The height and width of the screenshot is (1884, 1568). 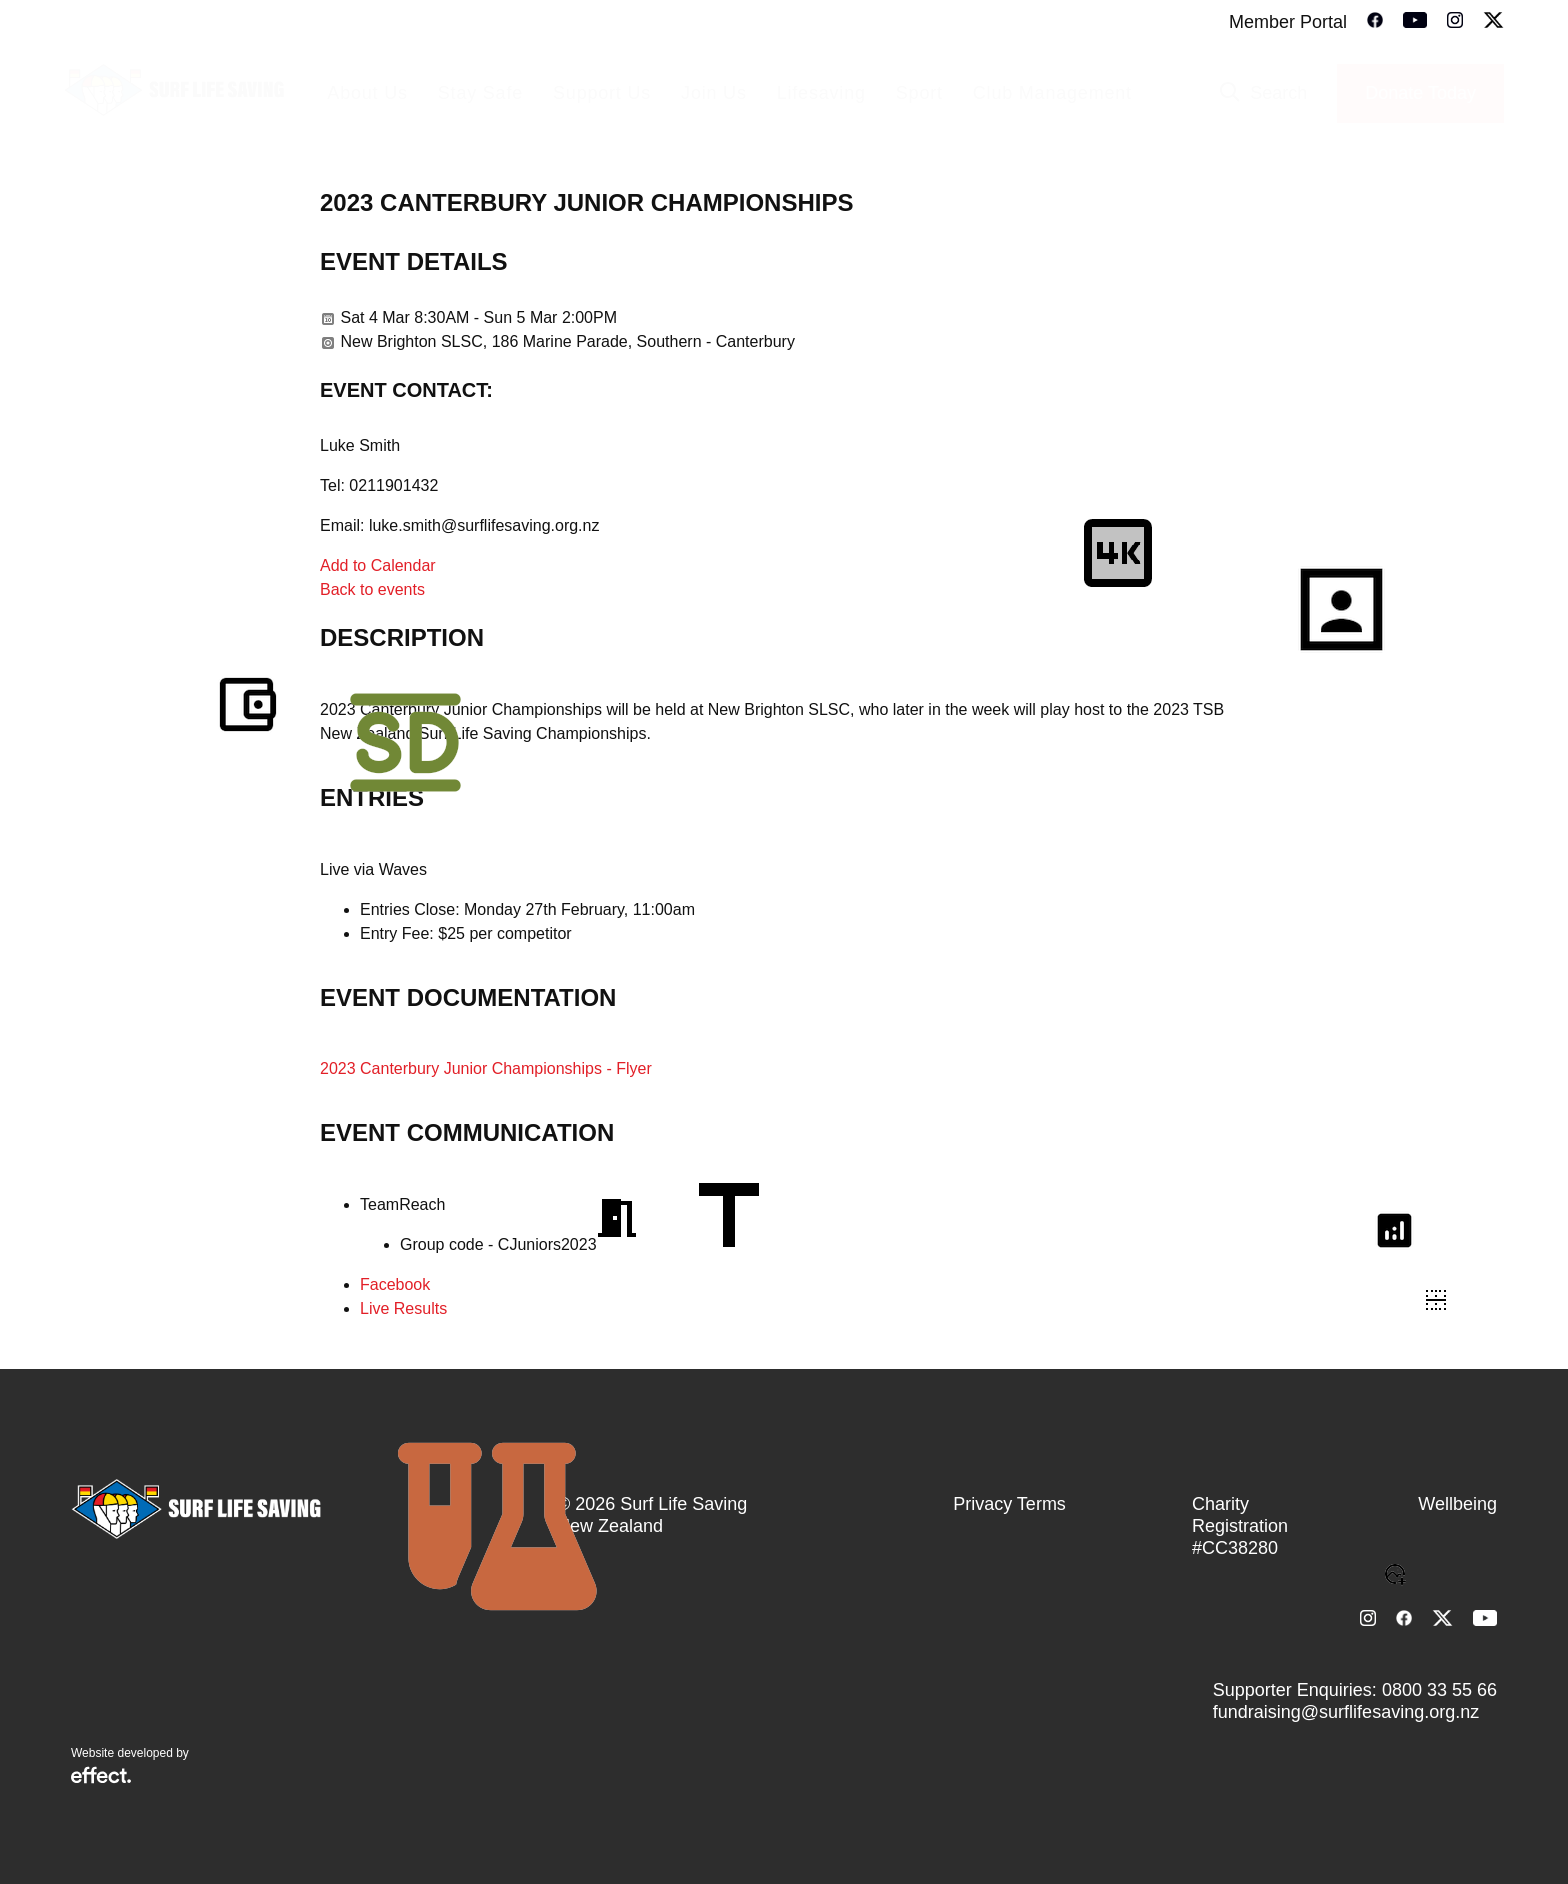 What do you see at coordinates (246, 704) in the screenshot?
I see `access your wallet or payment methods` at bounding box center [246, 704].